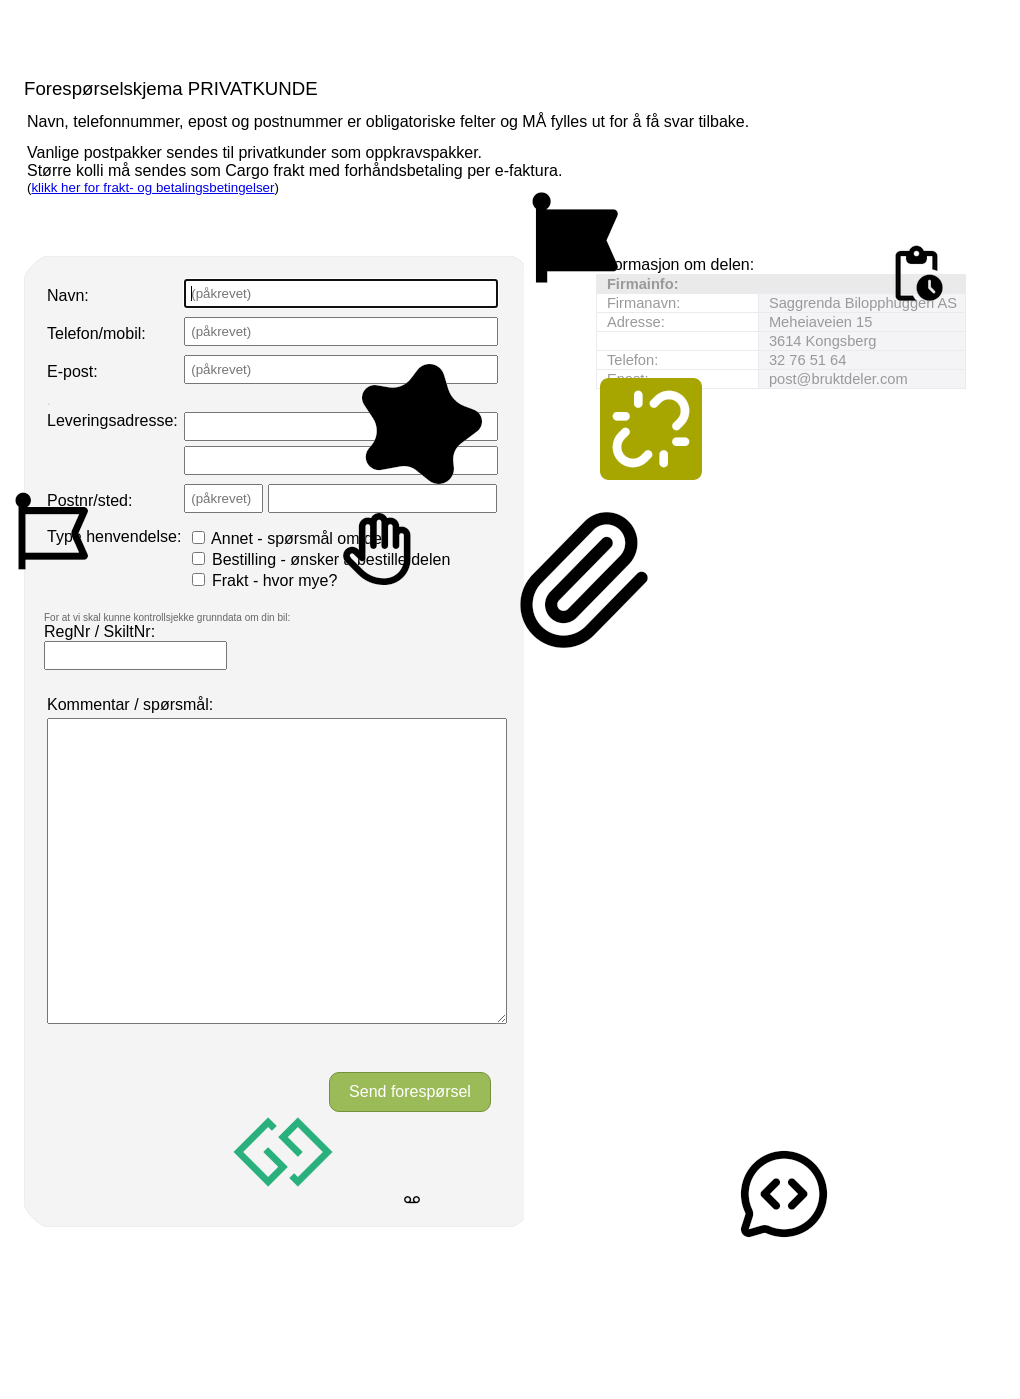 This screenshot has width=1020, height=1399. Describe the element at coordinates (916, 274) in the screenshot. I see `view tasks awaiting completion` at that location.